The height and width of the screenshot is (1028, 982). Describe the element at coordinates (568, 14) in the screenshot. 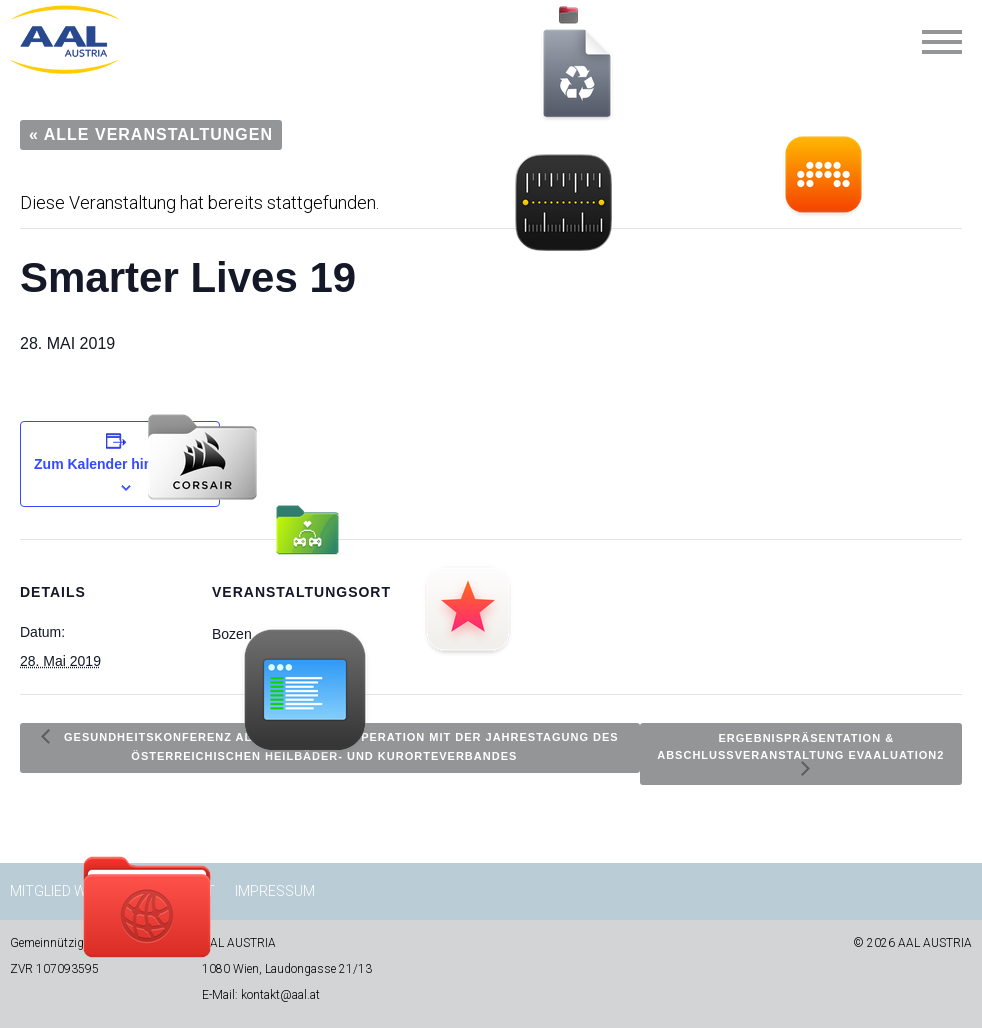

I see `indicates an open or active folder` at that location.